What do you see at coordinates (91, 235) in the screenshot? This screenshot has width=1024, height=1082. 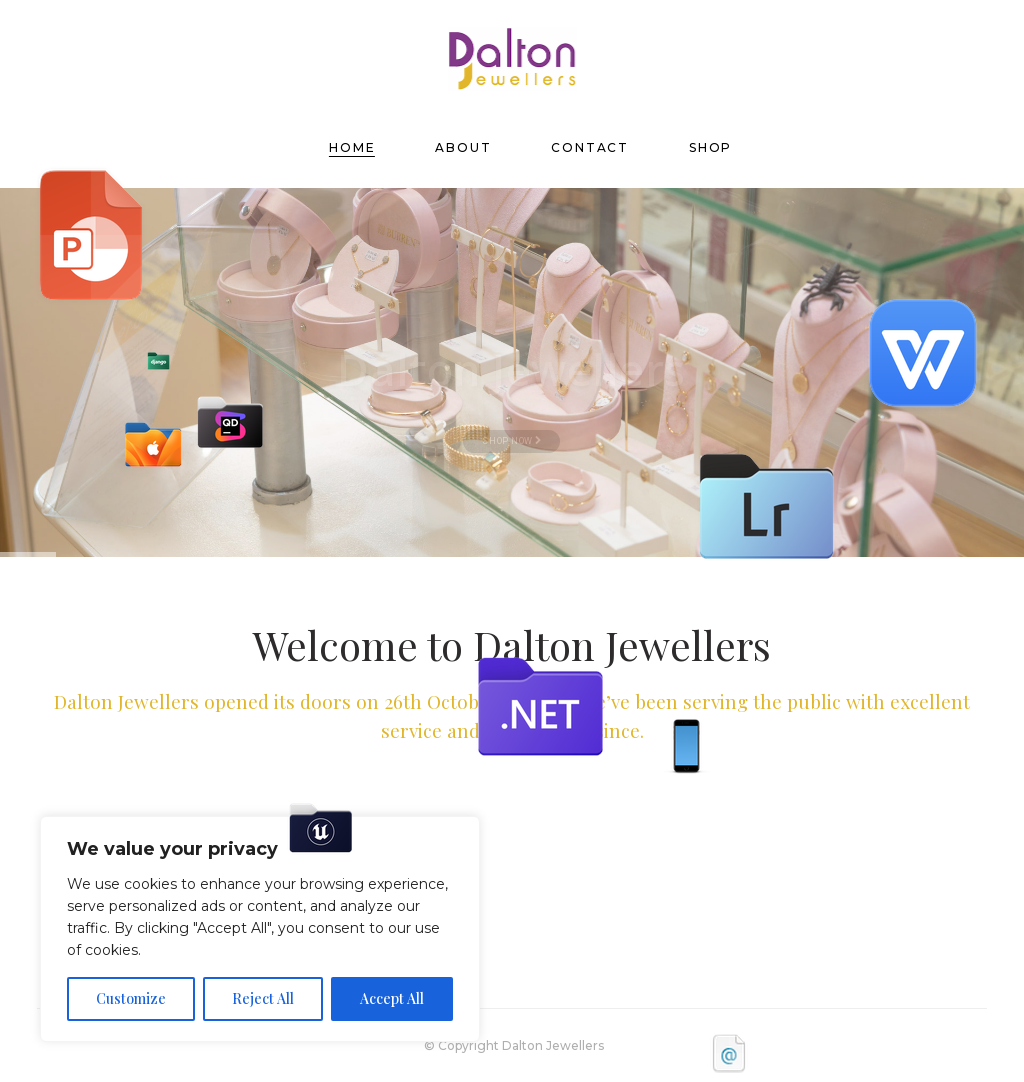 I see `a powerpoint slideshow file` at bounding box center [91, 235].